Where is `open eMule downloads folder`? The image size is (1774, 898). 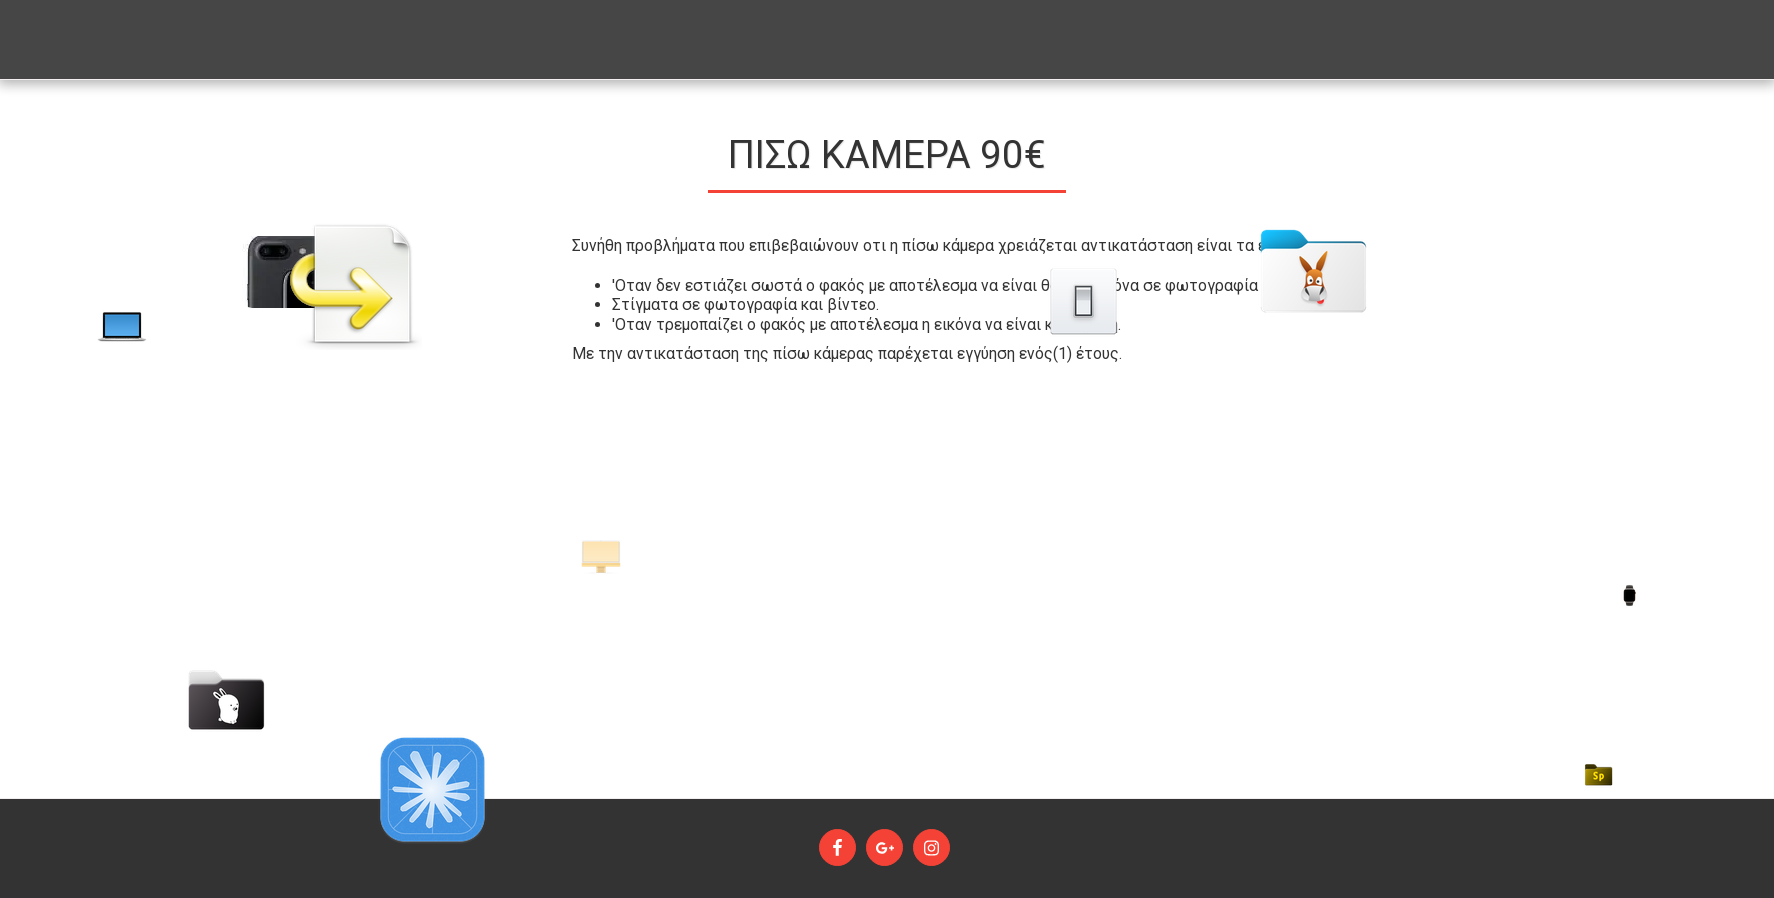
open eMule downloads folder is located at coordinates (1313, 274).